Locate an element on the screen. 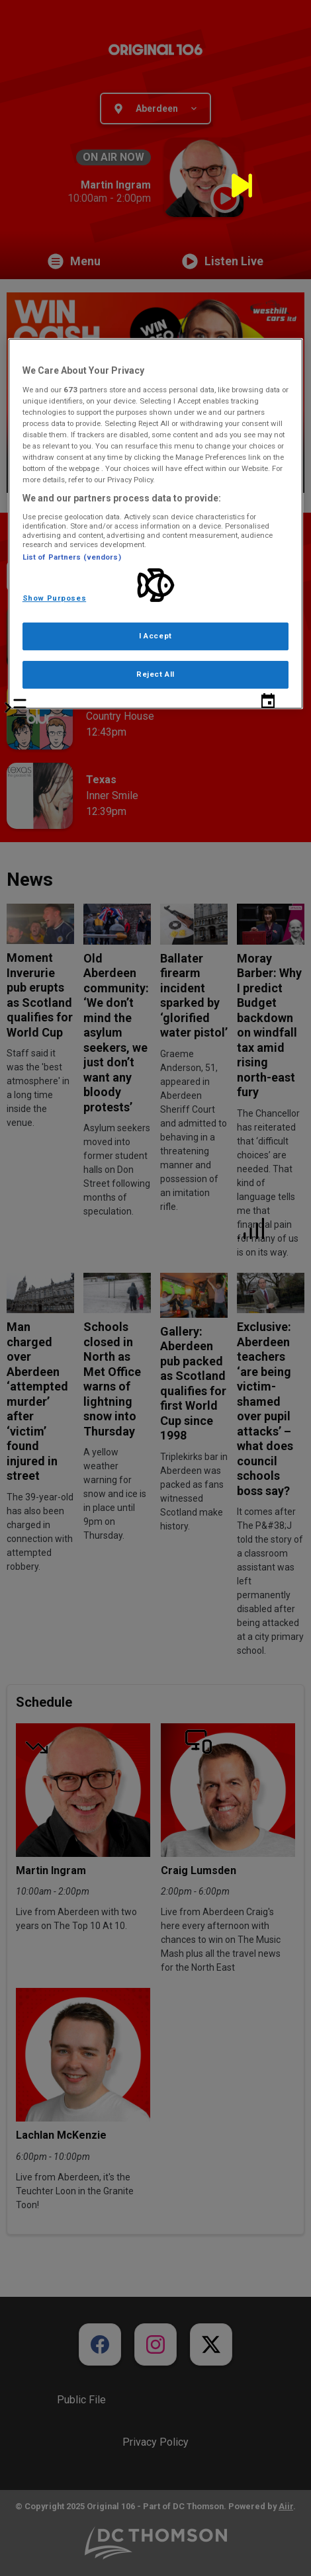 This screenshot has height=2576, width=311. indicates cellular or network signal strength is located at coordinates (251, 1228).